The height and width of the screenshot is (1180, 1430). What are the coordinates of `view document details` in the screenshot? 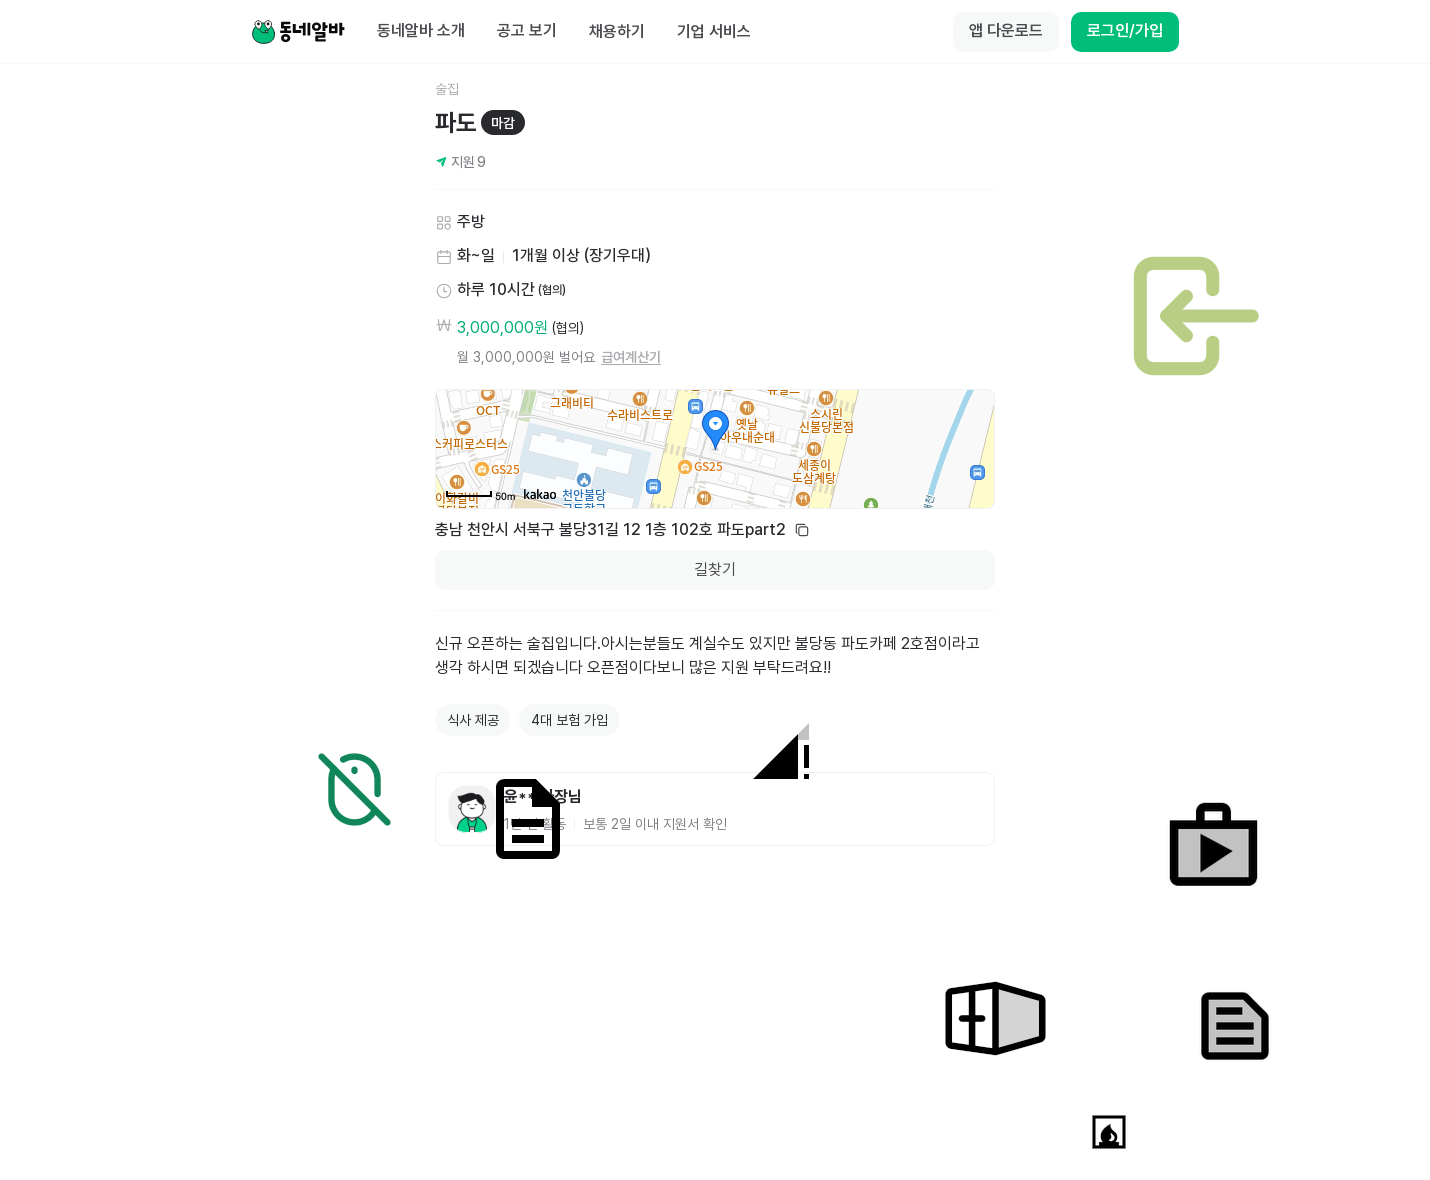 It's located at (528, 819).